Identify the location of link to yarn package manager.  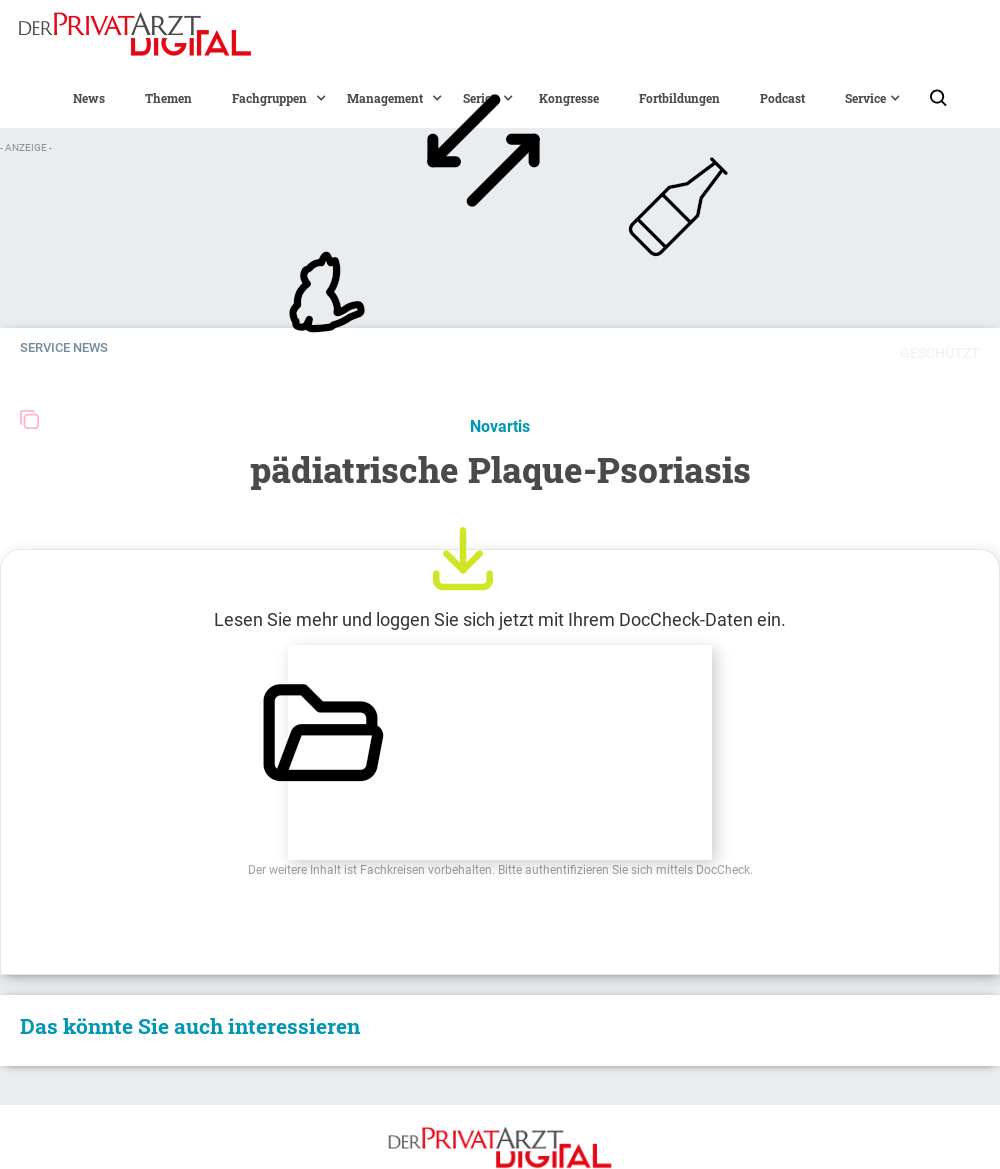
(326, 292).